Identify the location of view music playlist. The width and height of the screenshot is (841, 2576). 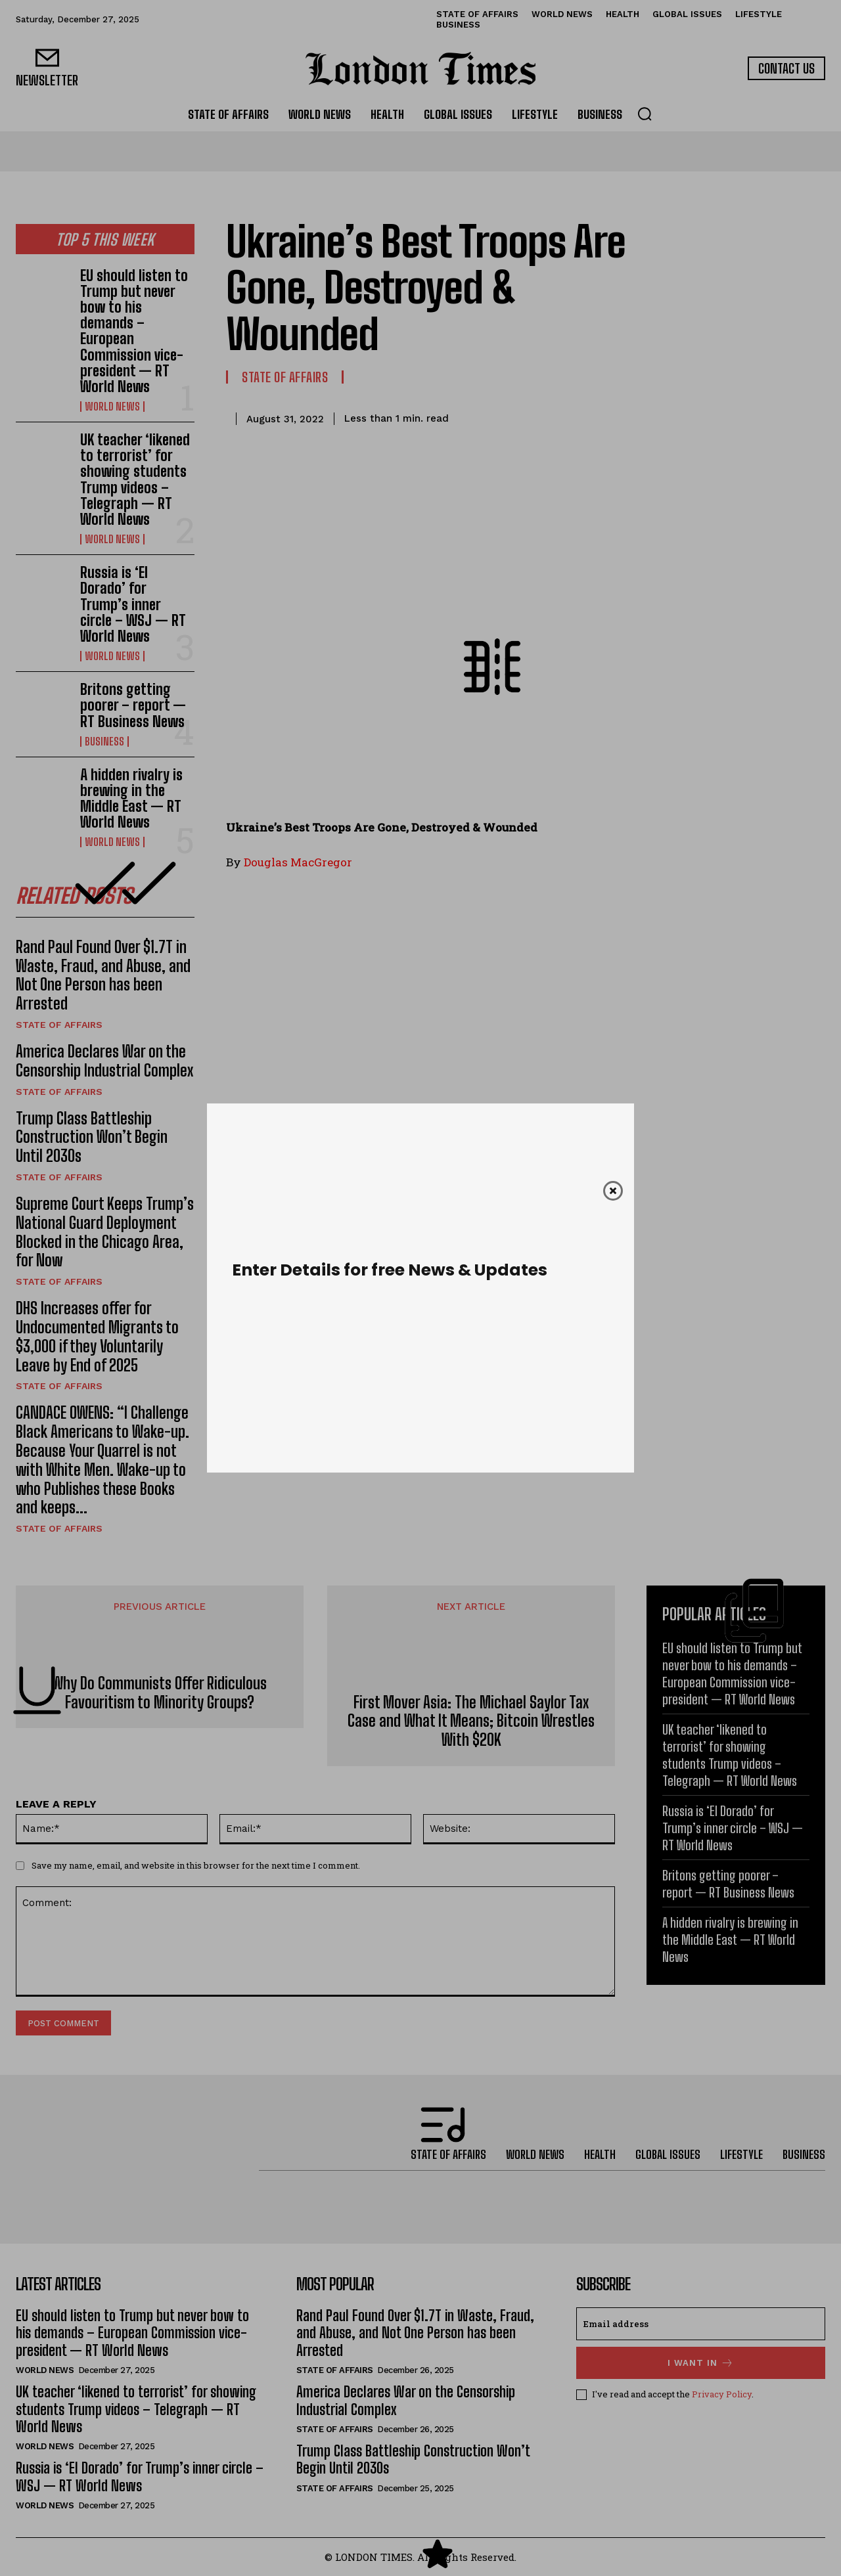
(443, 2125).